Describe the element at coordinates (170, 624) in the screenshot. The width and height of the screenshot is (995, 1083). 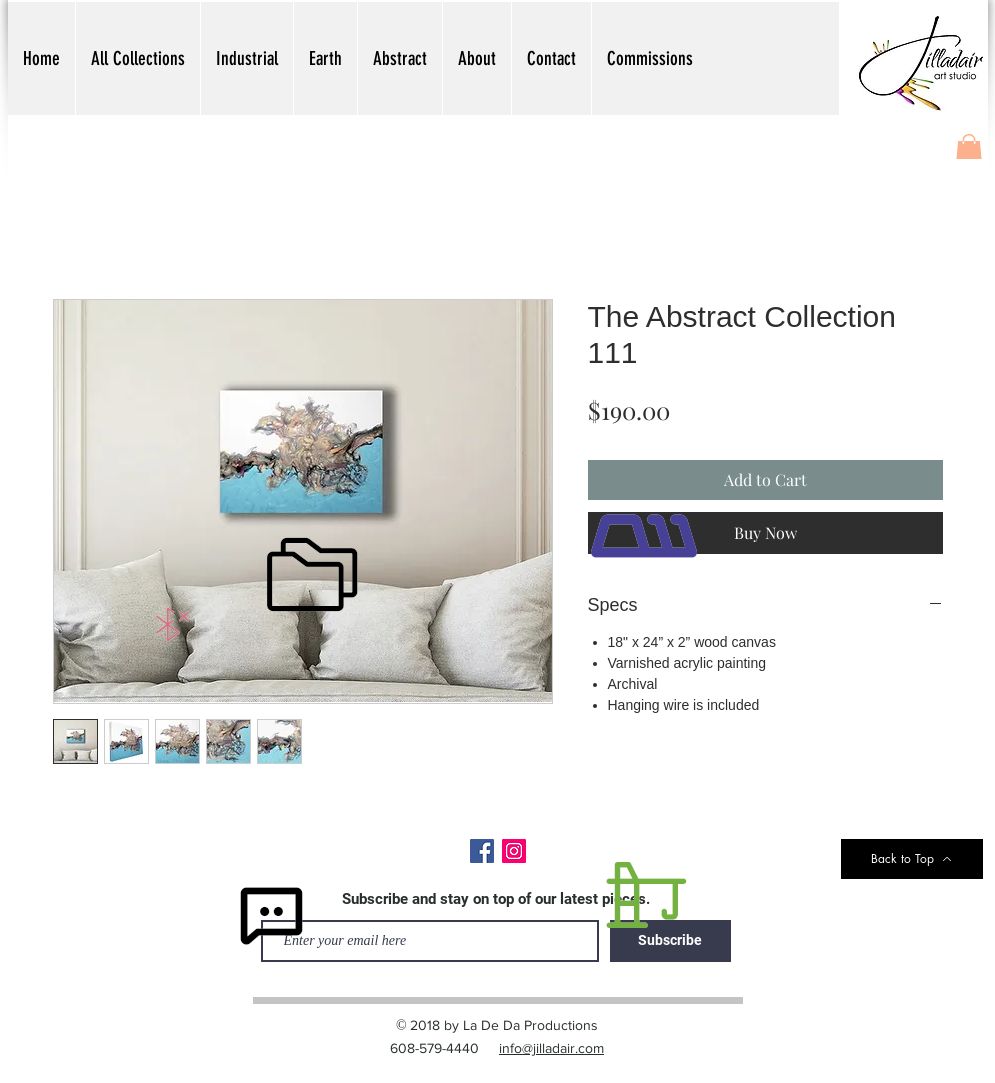
I see `bluetooth is disabled or turned off` at that location.